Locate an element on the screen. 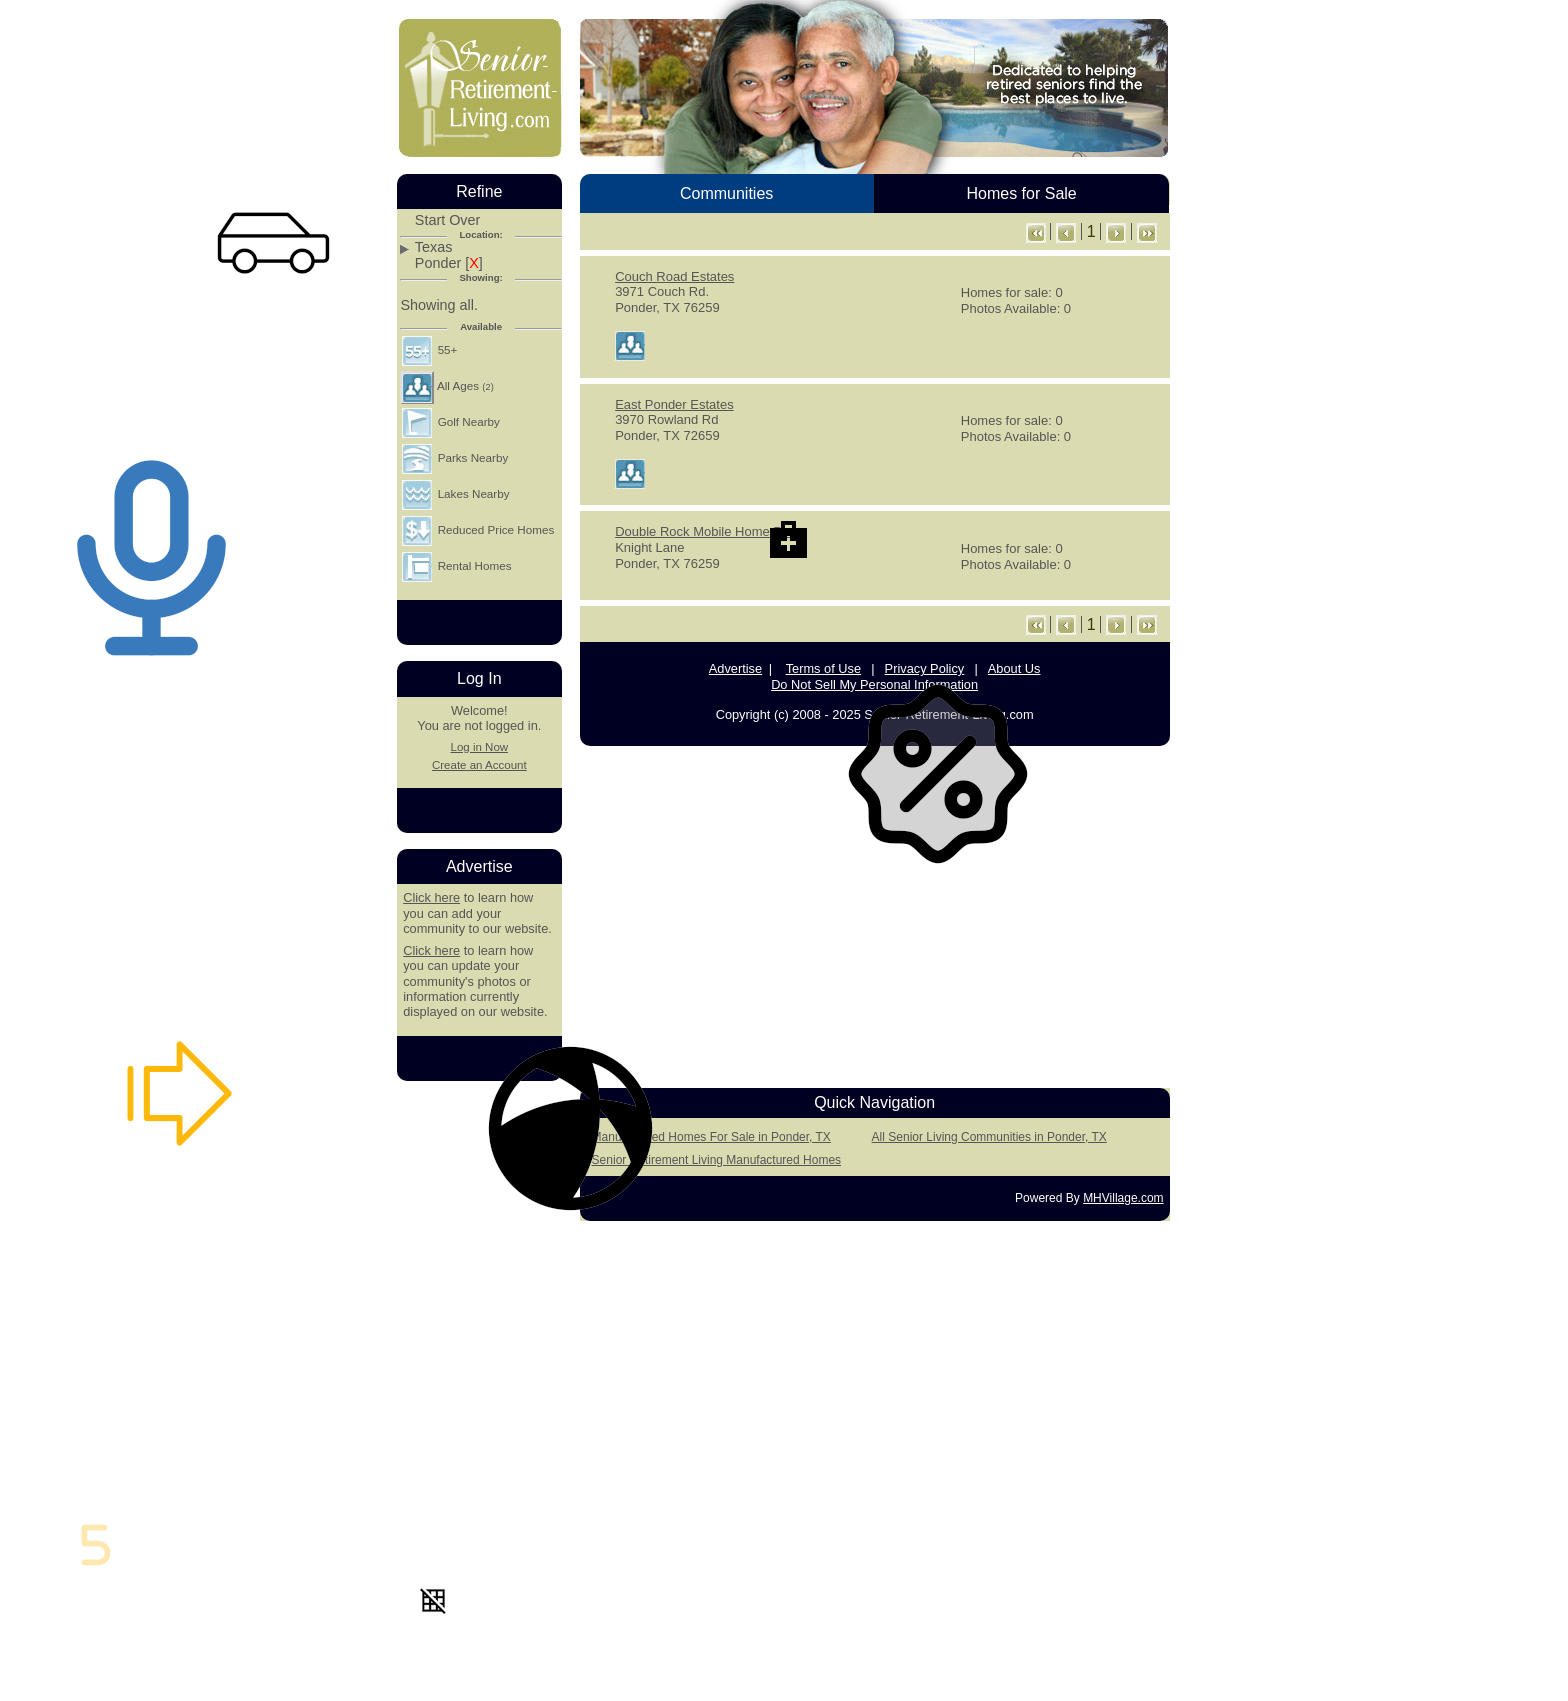 The width and height of the screenshot is (1568, 1701). tap to start voice input is located at coordinates (151, 562).